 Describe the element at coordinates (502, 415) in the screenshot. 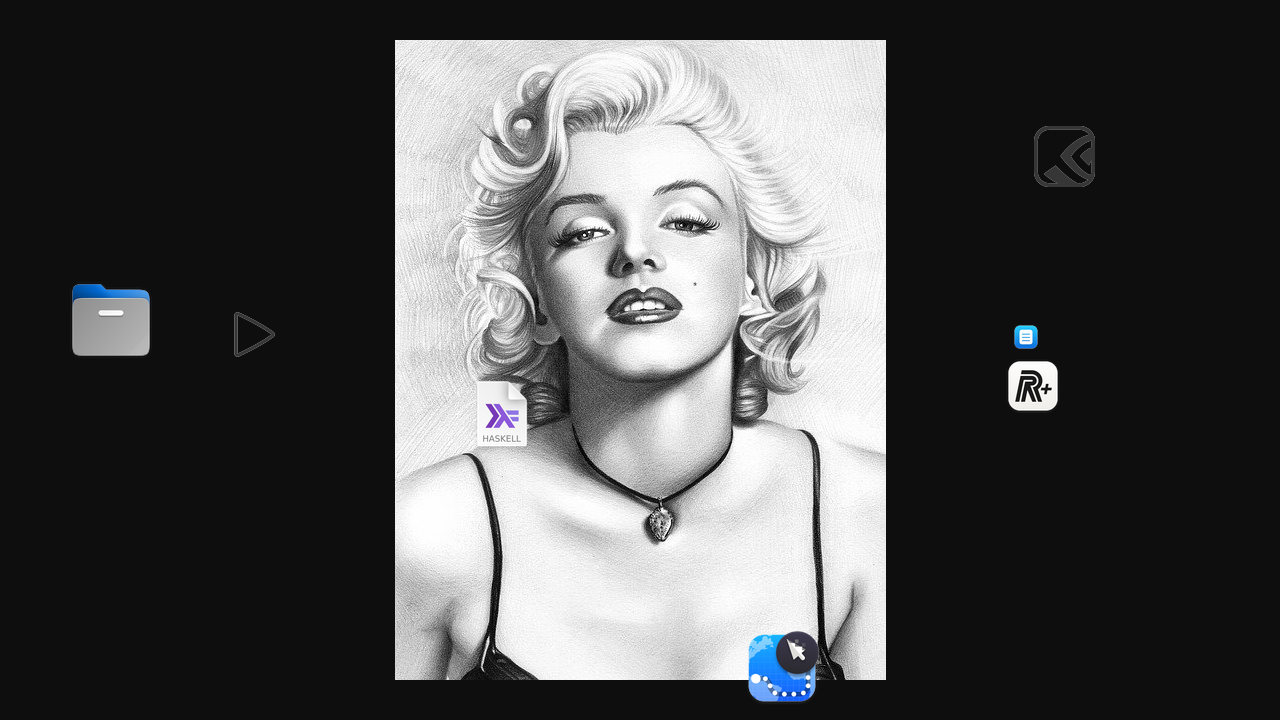

I see `a haskell source code file` at that location.